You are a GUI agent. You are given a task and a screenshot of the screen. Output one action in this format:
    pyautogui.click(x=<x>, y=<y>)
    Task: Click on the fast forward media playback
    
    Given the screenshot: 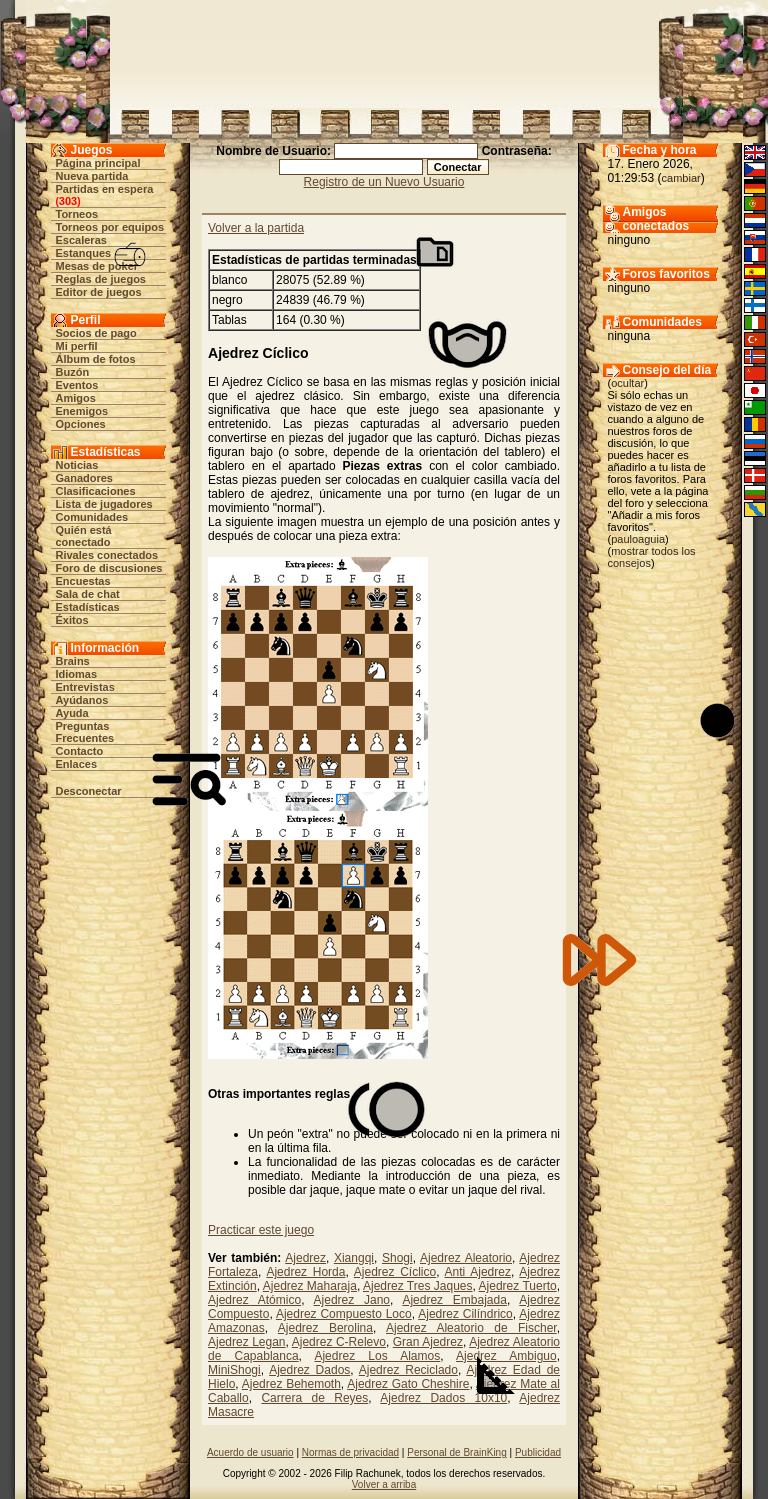 What is the action you would take?
    pyautogui.click(x=595, y=960)
    